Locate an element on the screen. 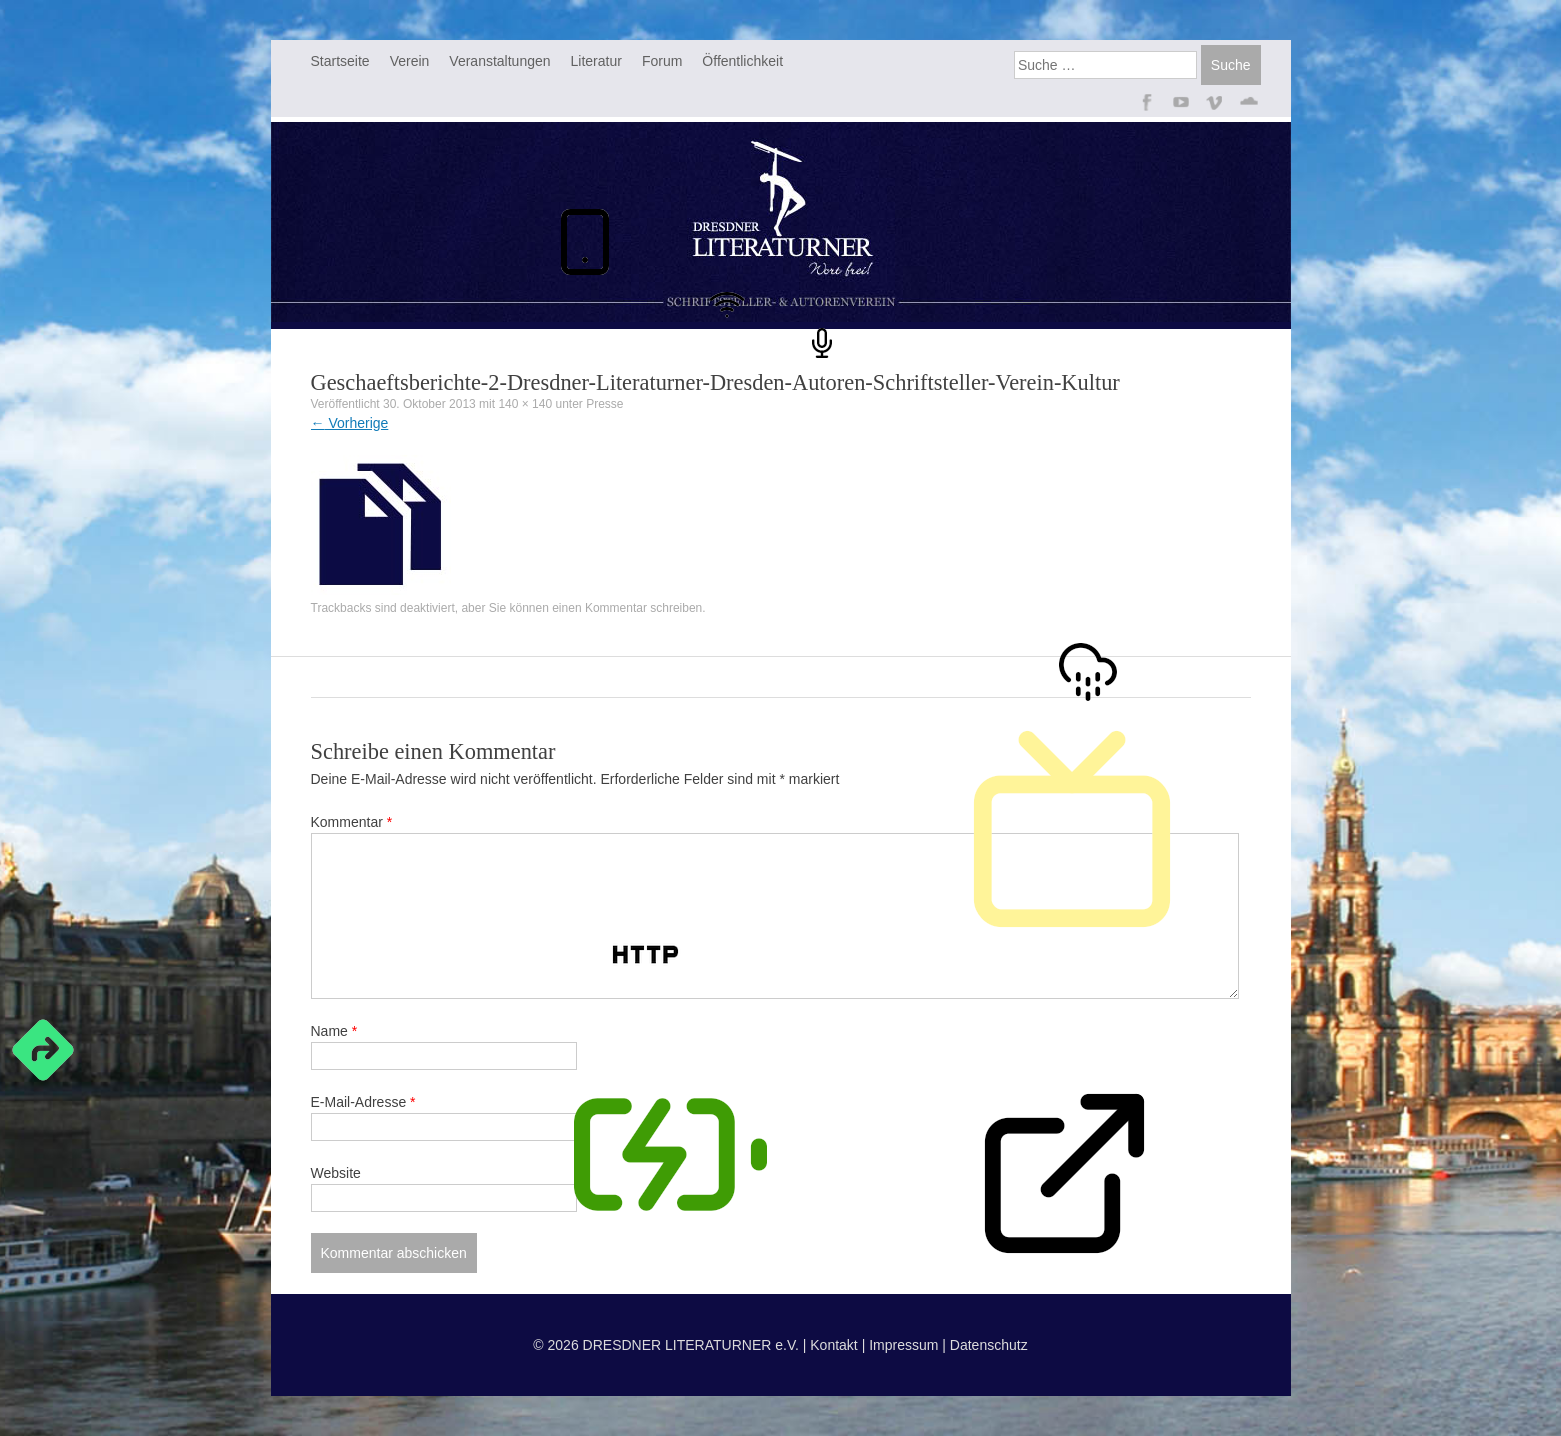  tap to use voice input is located at coordinates (822, 343).